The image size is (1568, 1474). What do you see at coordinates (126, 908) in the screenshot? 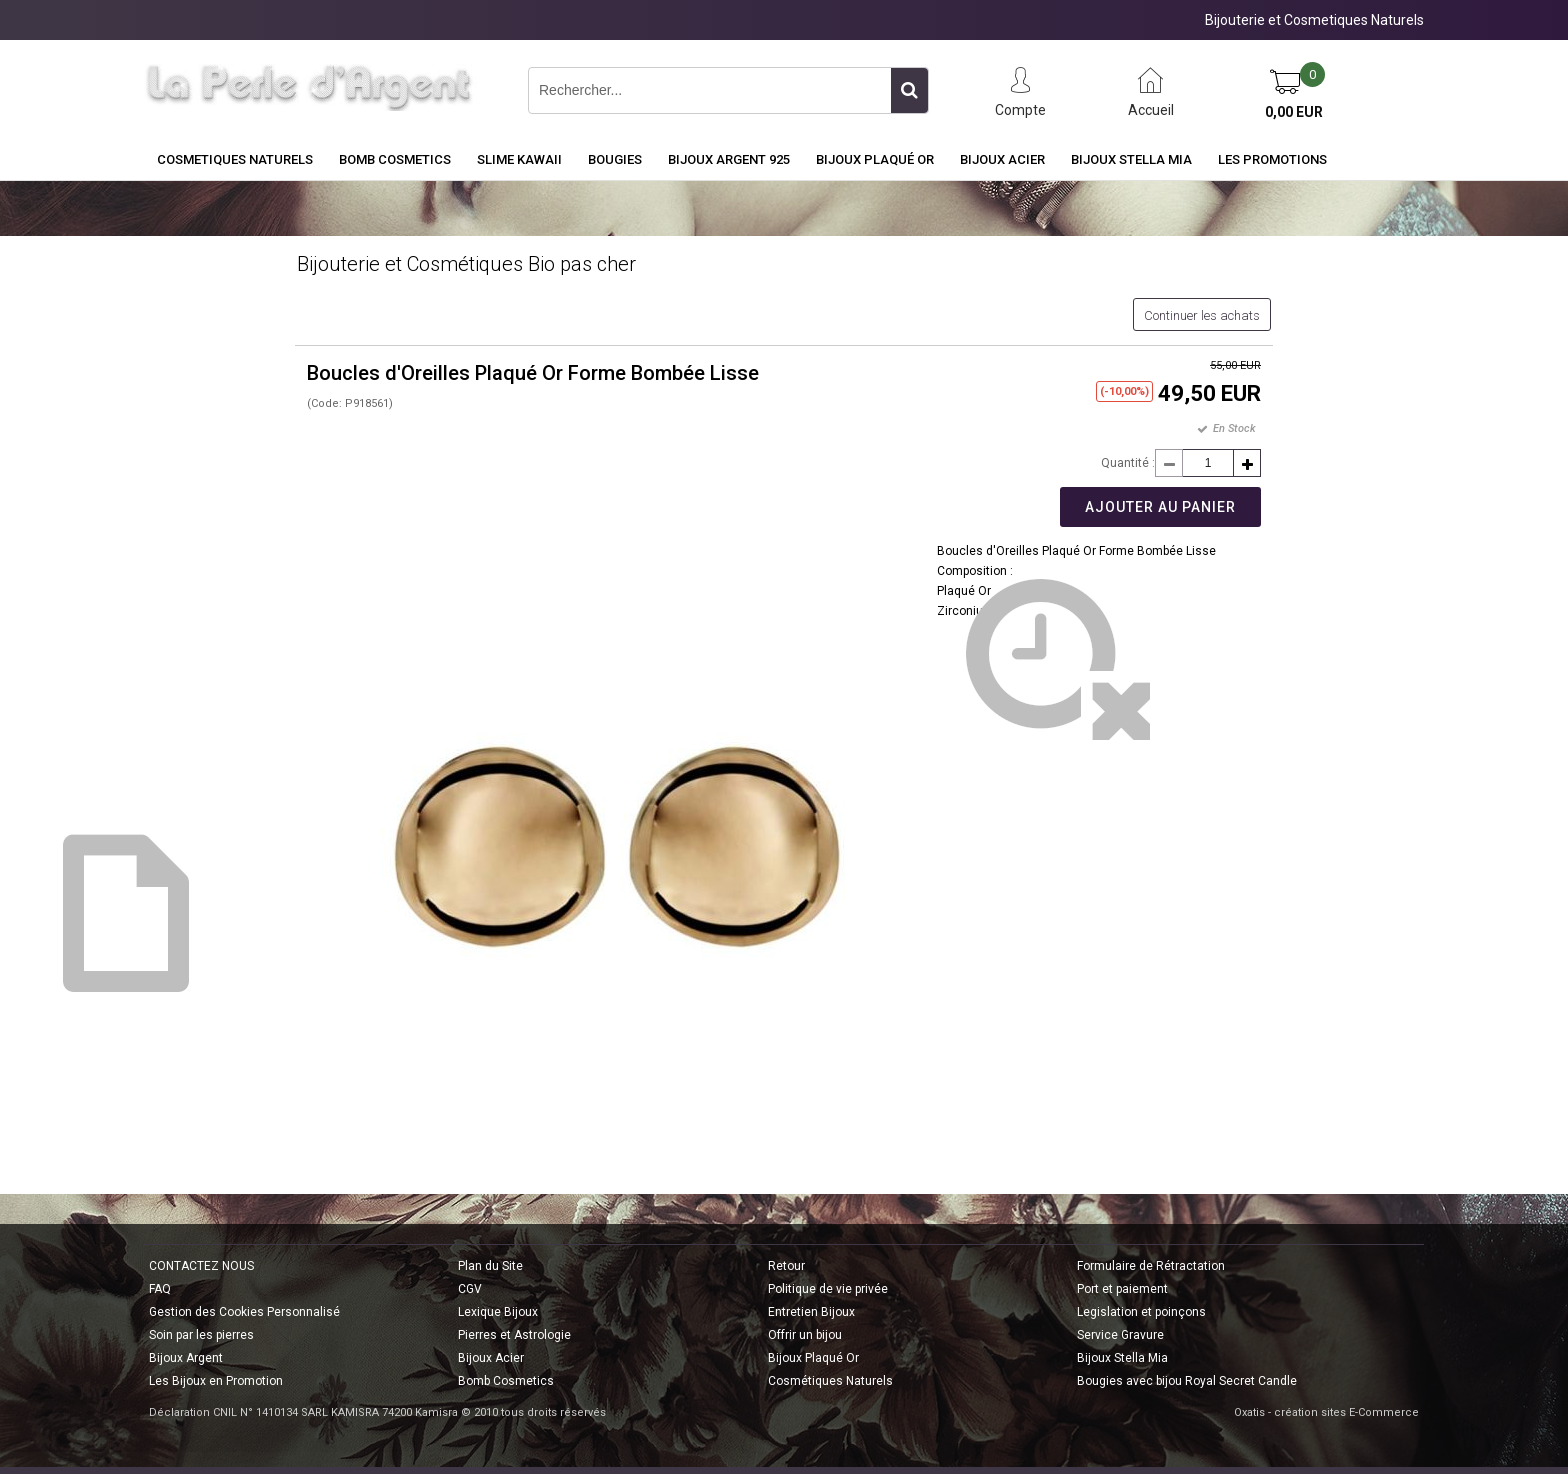
I see `a generic text or document file` at bounding box center [126, 908].